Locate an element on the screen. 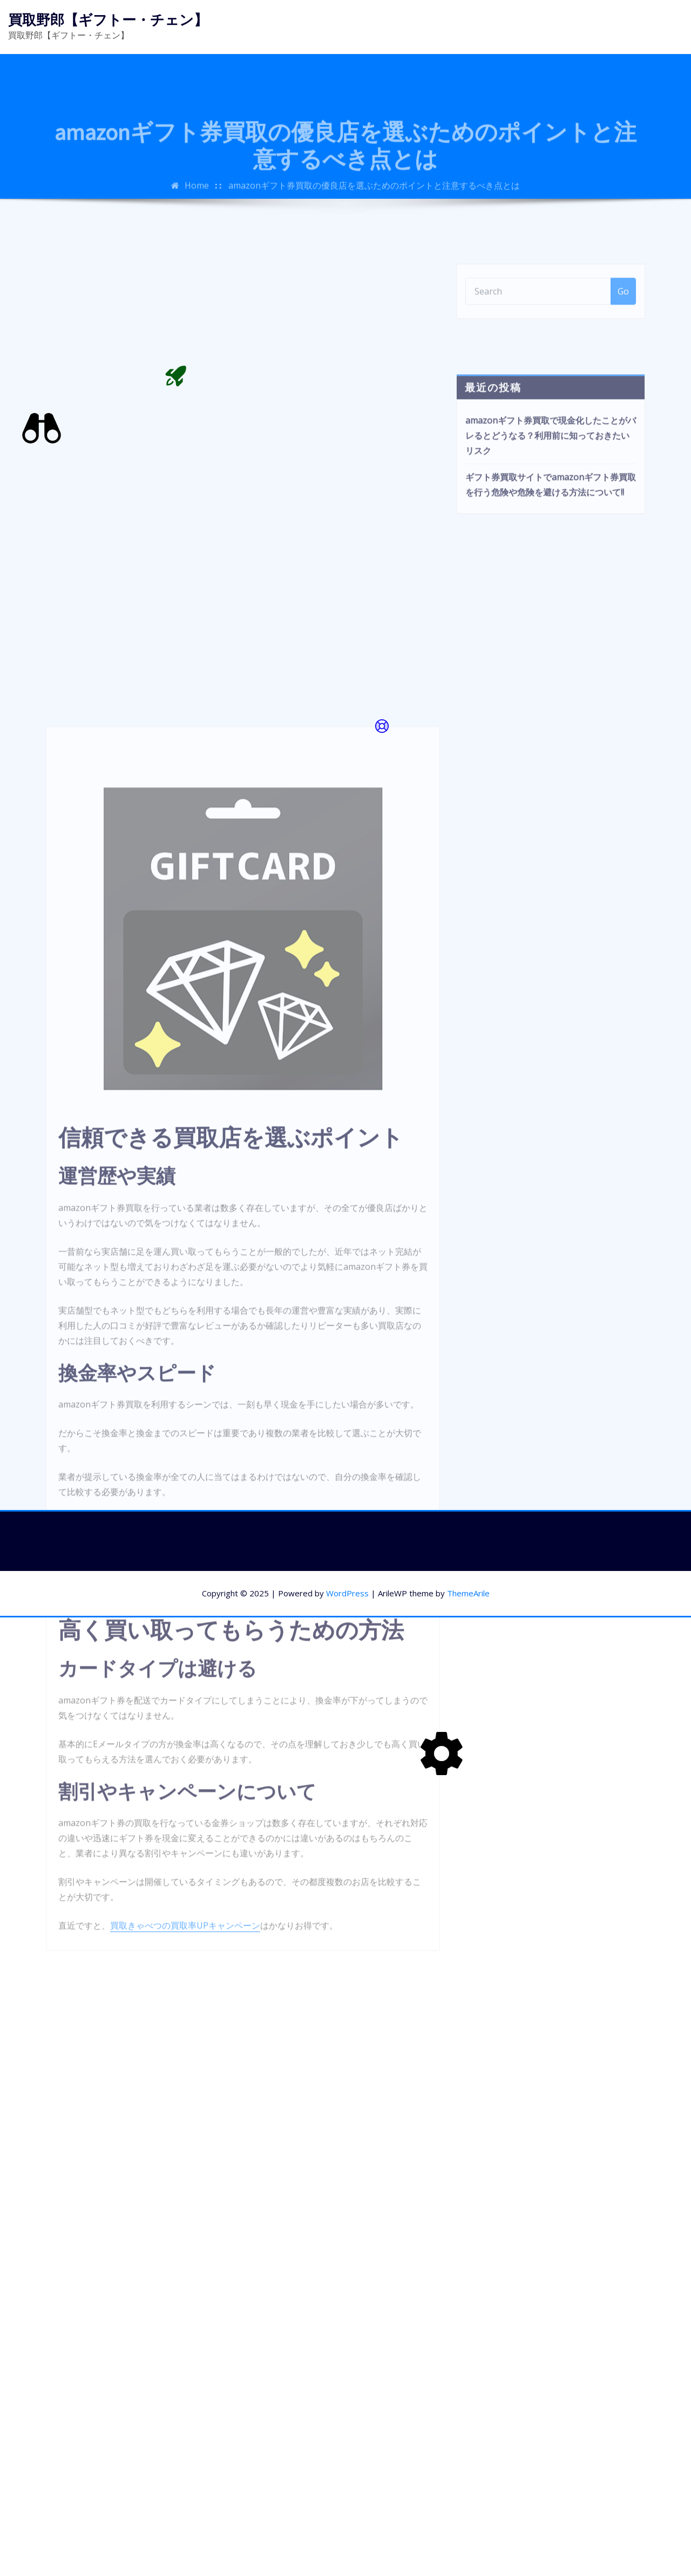 The image size is (691, 2576). access help or support center is located at coordinates (382, 726).